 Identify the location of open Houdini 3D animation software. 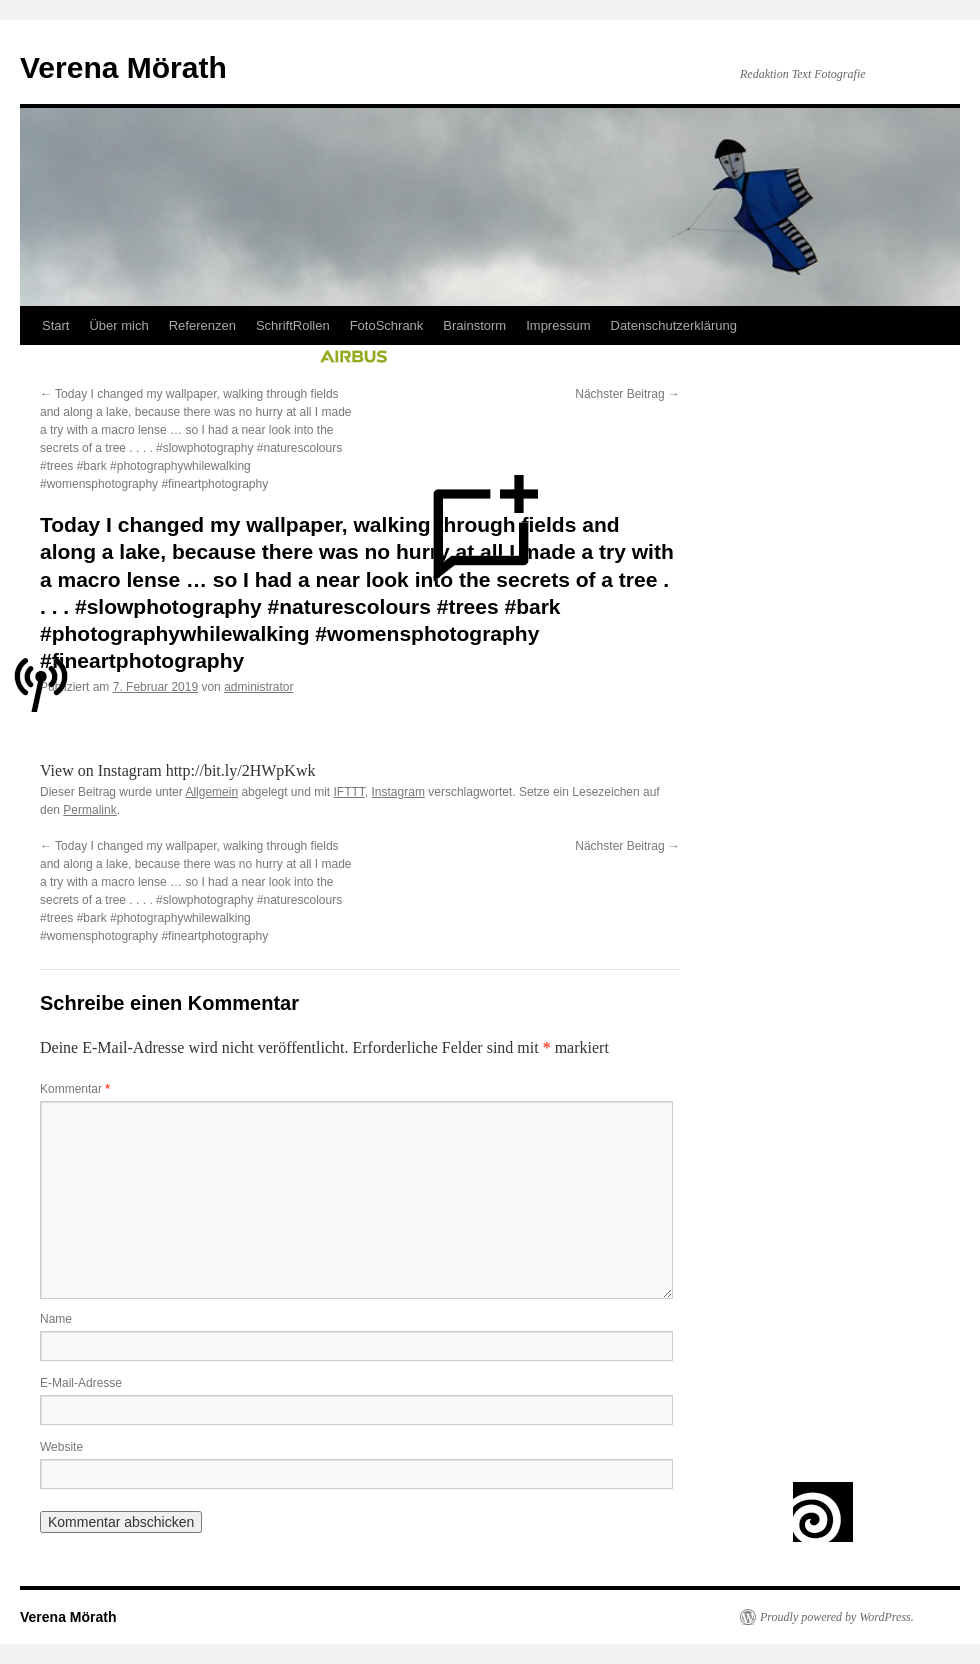
(823, 1512).